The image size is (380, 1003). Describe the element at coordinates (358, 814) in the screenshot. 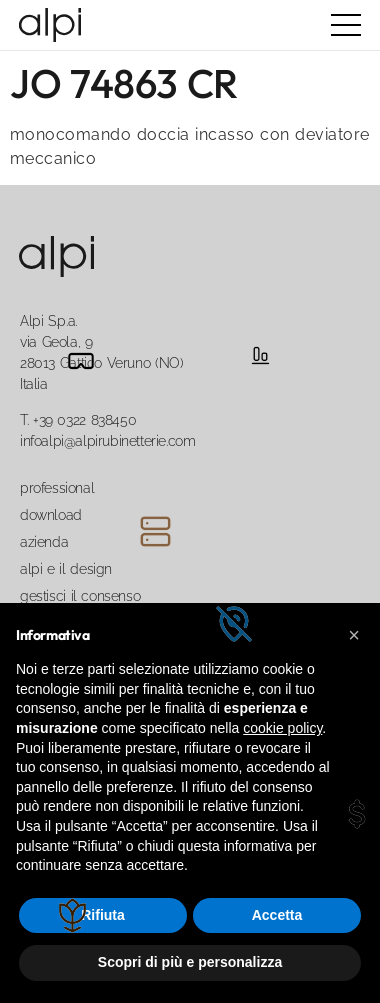

I see `view or manage payment options` at that location.